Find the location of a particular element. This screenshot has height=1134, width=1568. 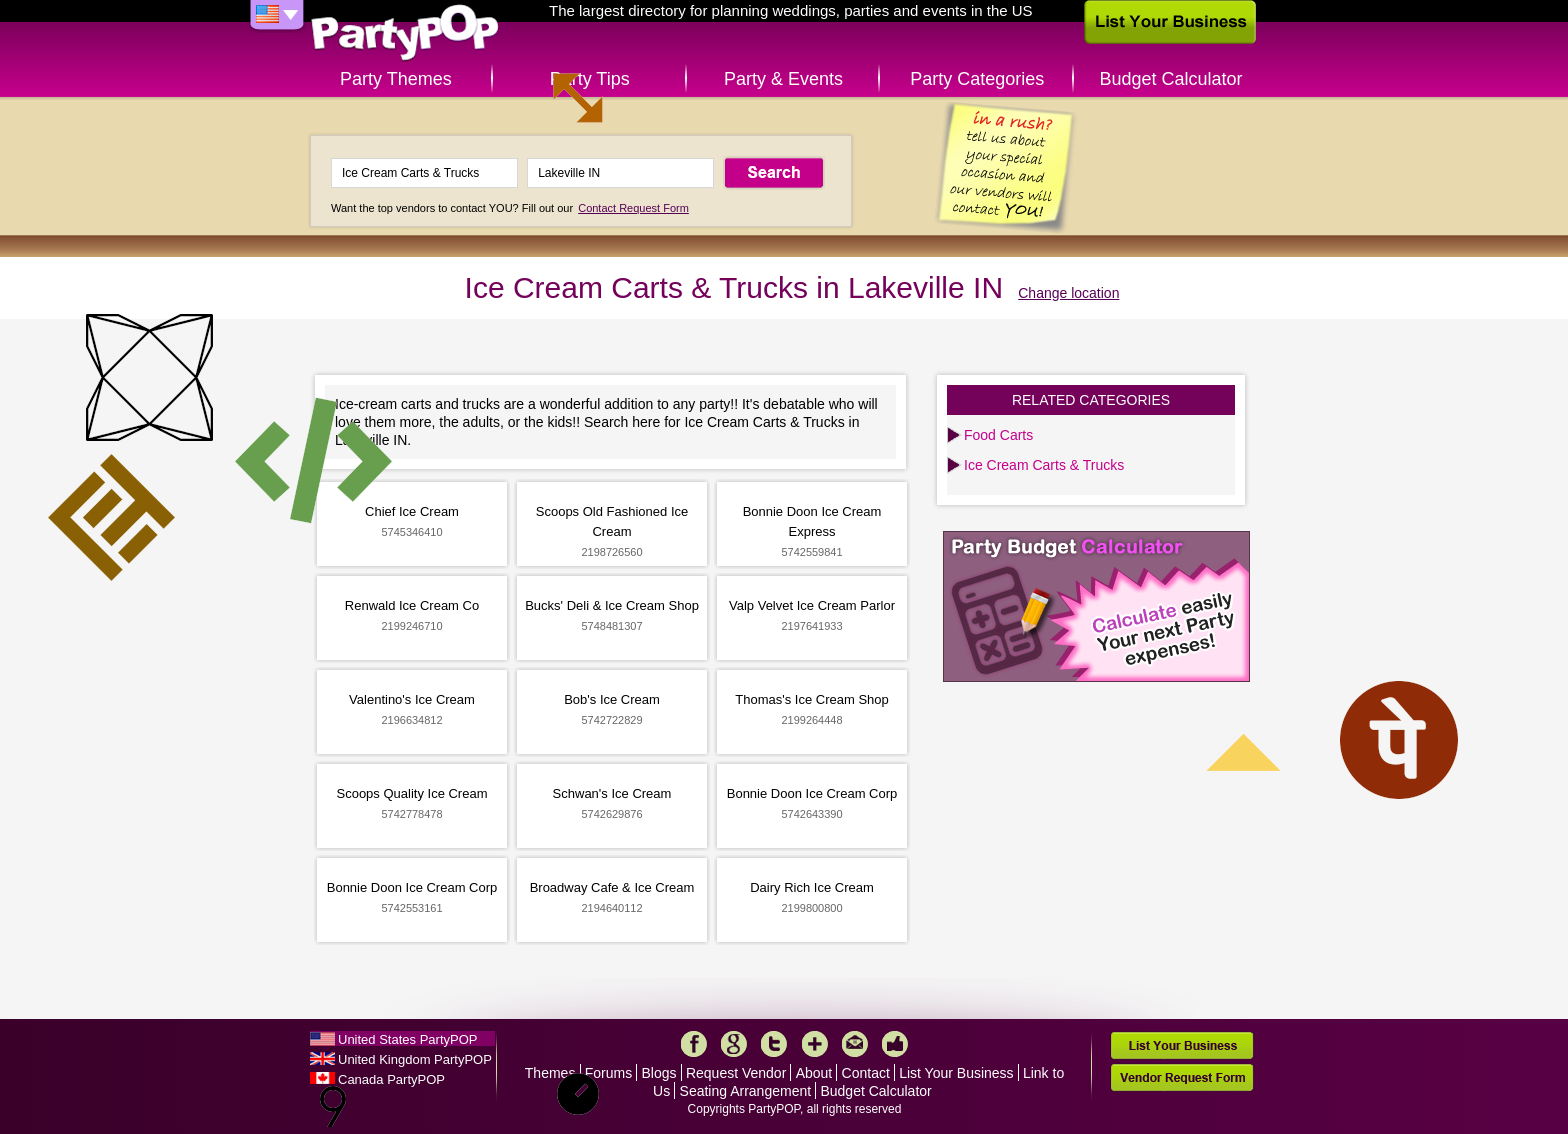

start or set a timer is located at coordinates (578, 1094).